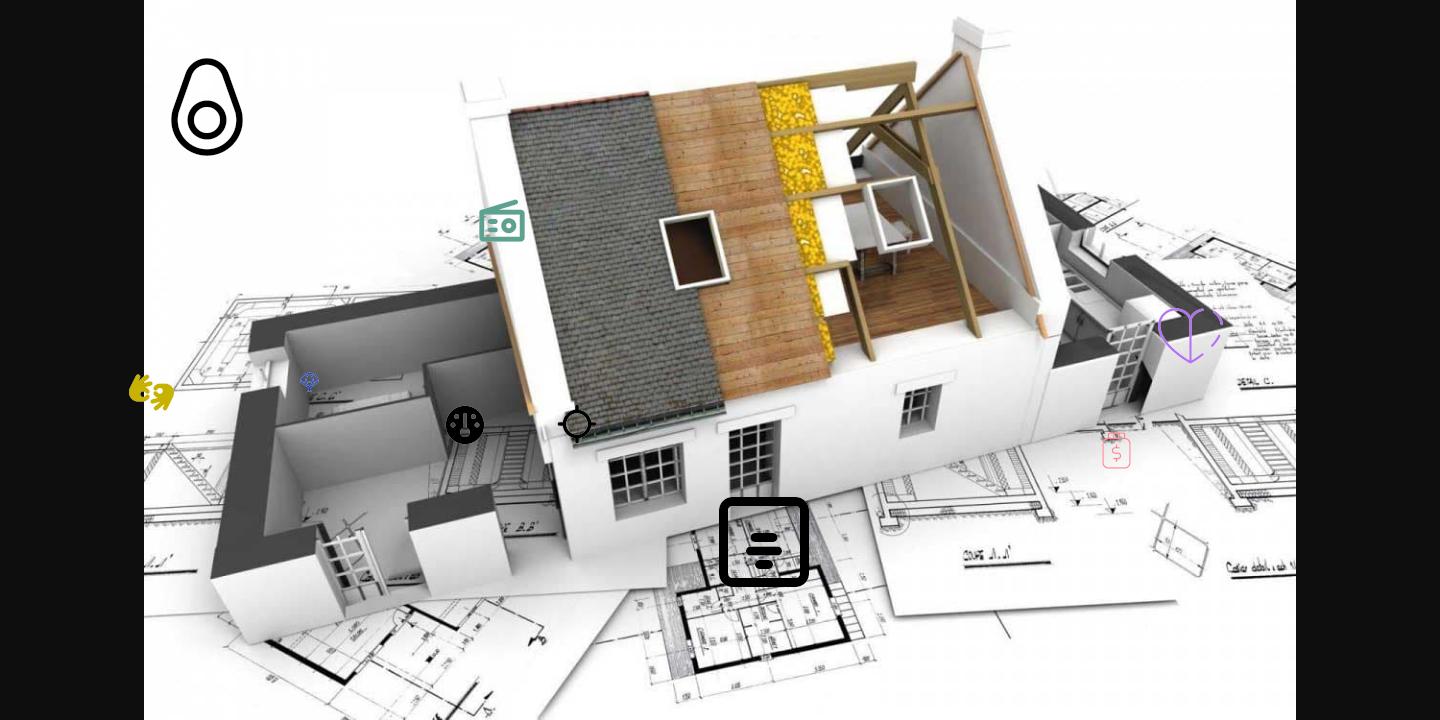 This screenshot has width=1440, height=720. I want to click on open radio or audio streaming, so click(502, 224).